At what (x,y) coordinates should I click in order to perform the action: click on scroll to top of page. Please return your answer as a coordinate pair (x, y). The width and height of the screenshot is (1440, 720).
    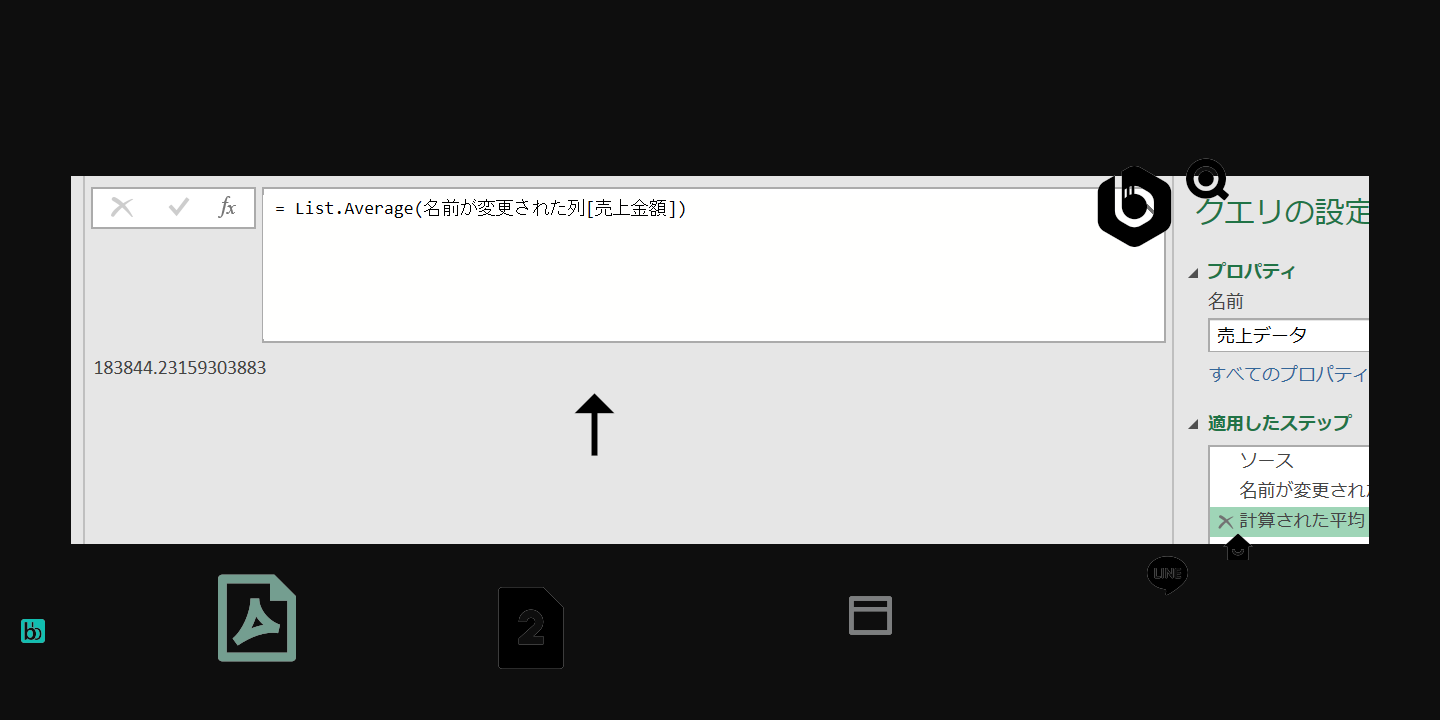
    Looking at the image, I should click on (594, 424).